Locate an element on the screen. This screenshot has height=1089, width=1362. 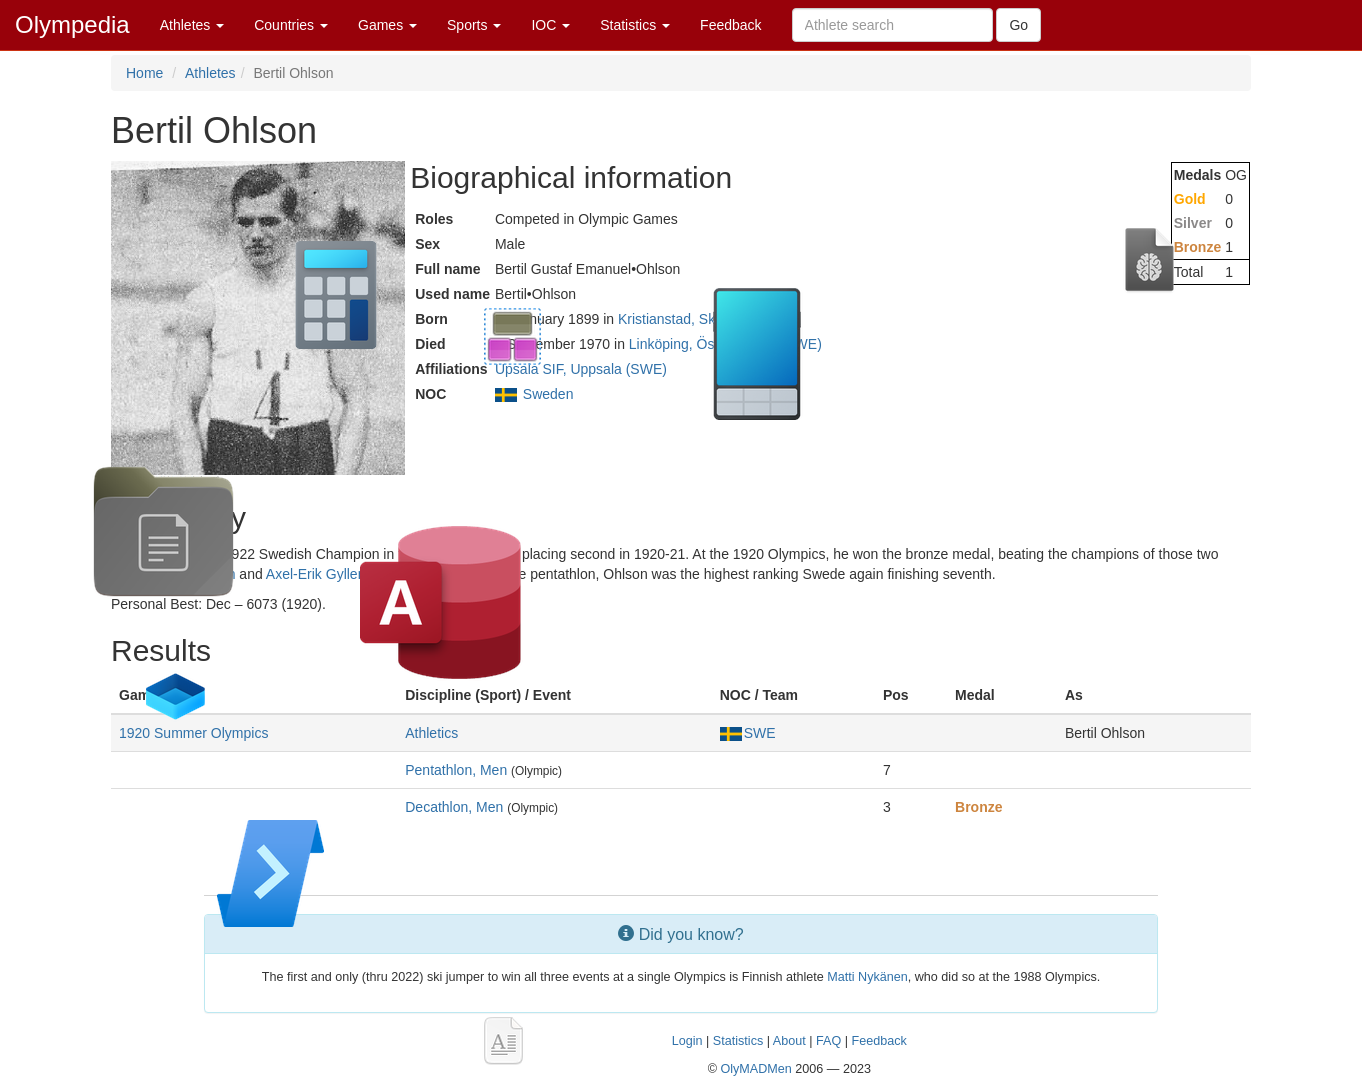
access mobile device settings is located at coordinates (757, 354).